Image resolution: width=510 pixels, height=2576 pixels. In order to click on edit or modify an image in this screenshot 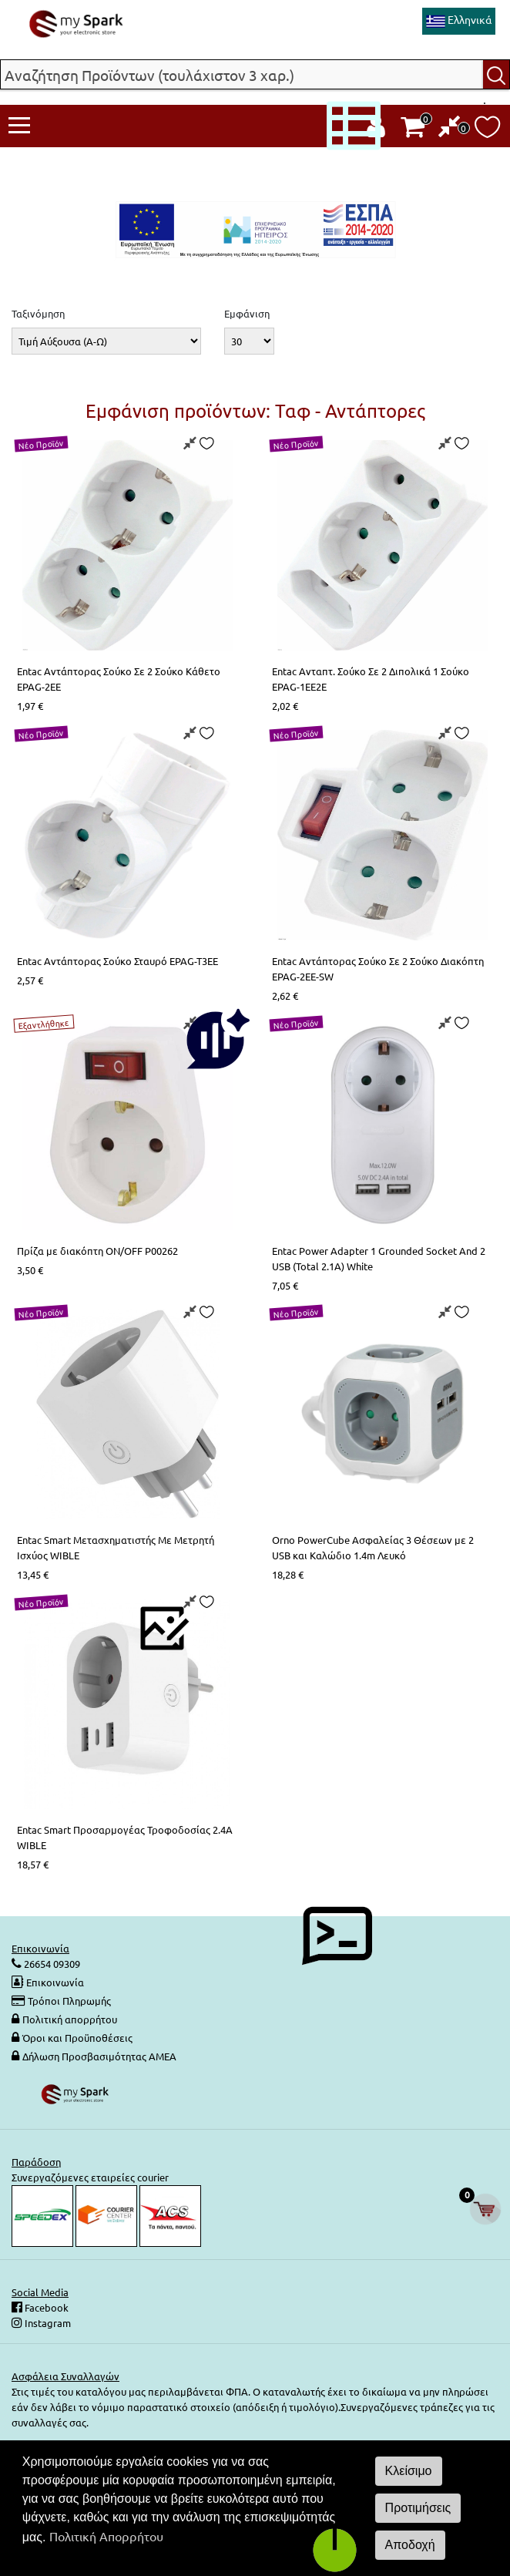, I will do `click(162, 1628)`.